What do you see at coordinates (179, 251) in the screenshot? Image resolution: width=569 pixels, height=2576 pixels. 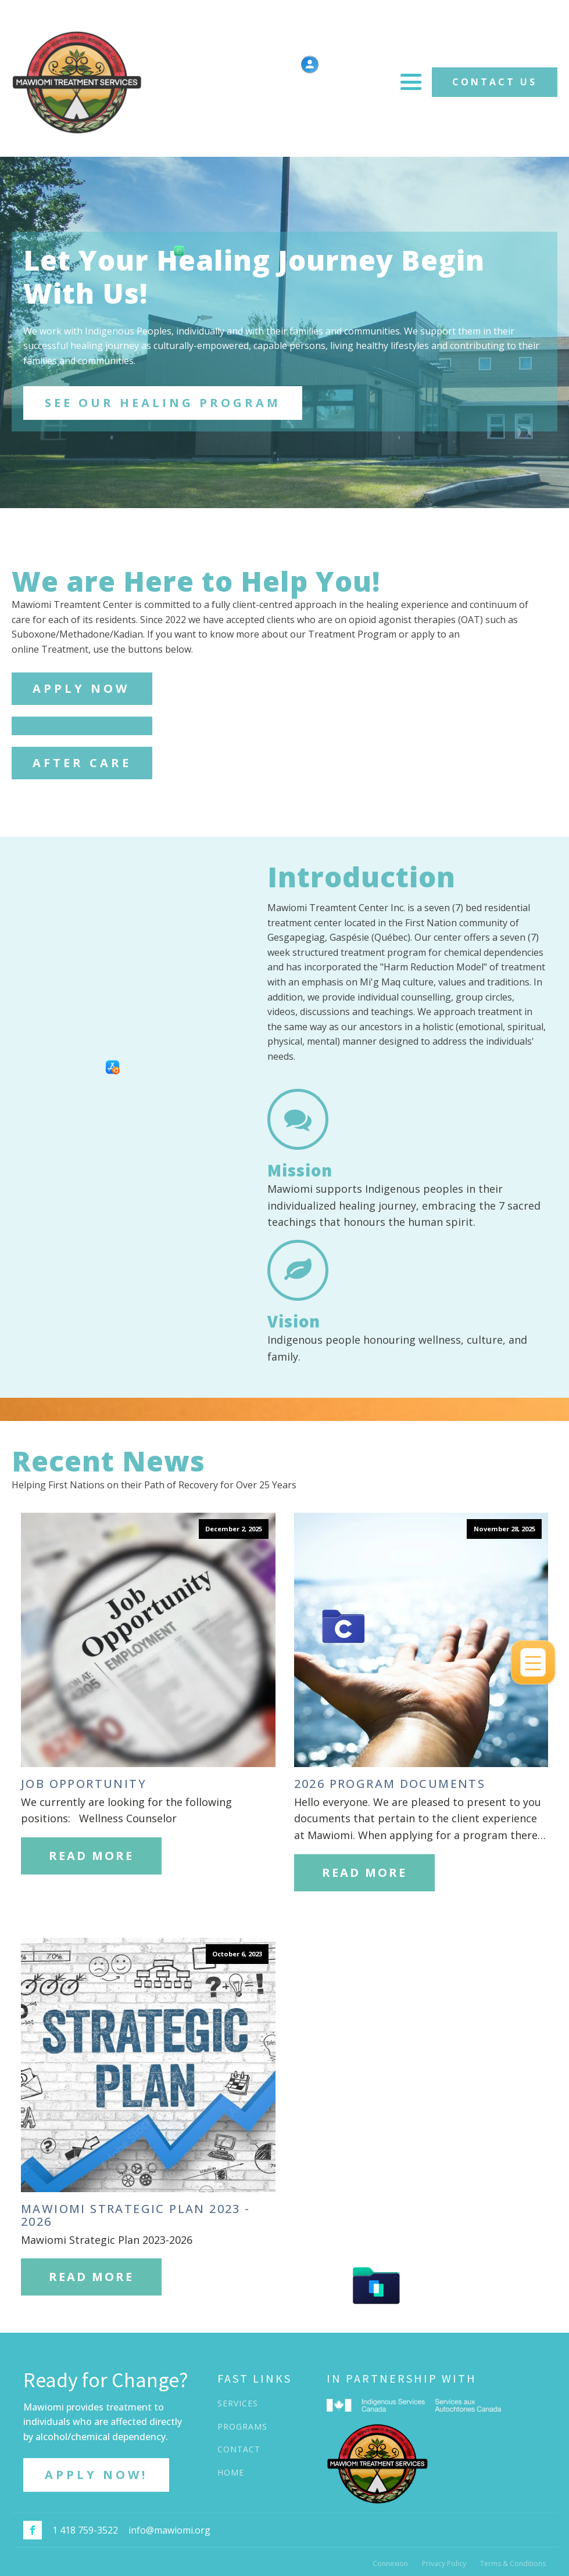 I see `open Atom text editor` at bounding box center [179, 251].